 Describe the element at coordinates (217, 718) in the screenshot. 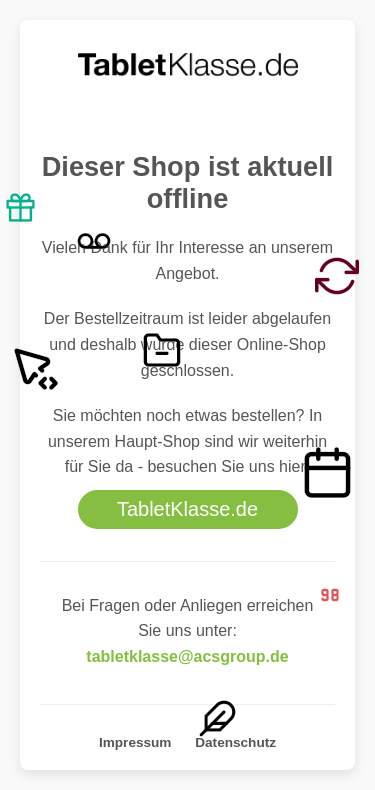

I see `compose a new message or note` at that location.